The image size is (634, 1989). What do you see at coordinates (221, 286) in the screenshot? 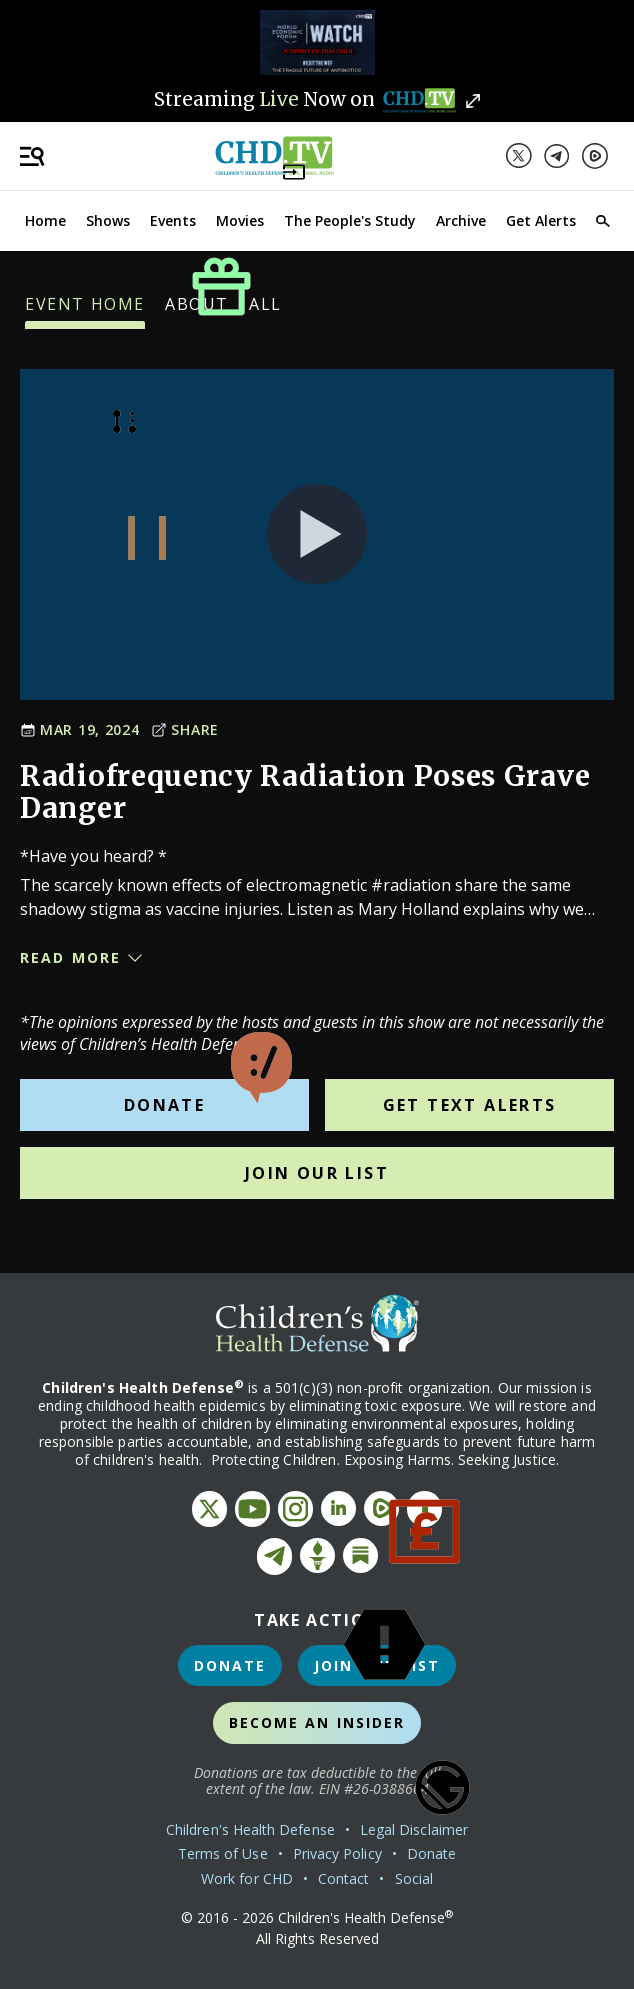
I see `view available rewards or gifts` at bounding box center [221, 286].